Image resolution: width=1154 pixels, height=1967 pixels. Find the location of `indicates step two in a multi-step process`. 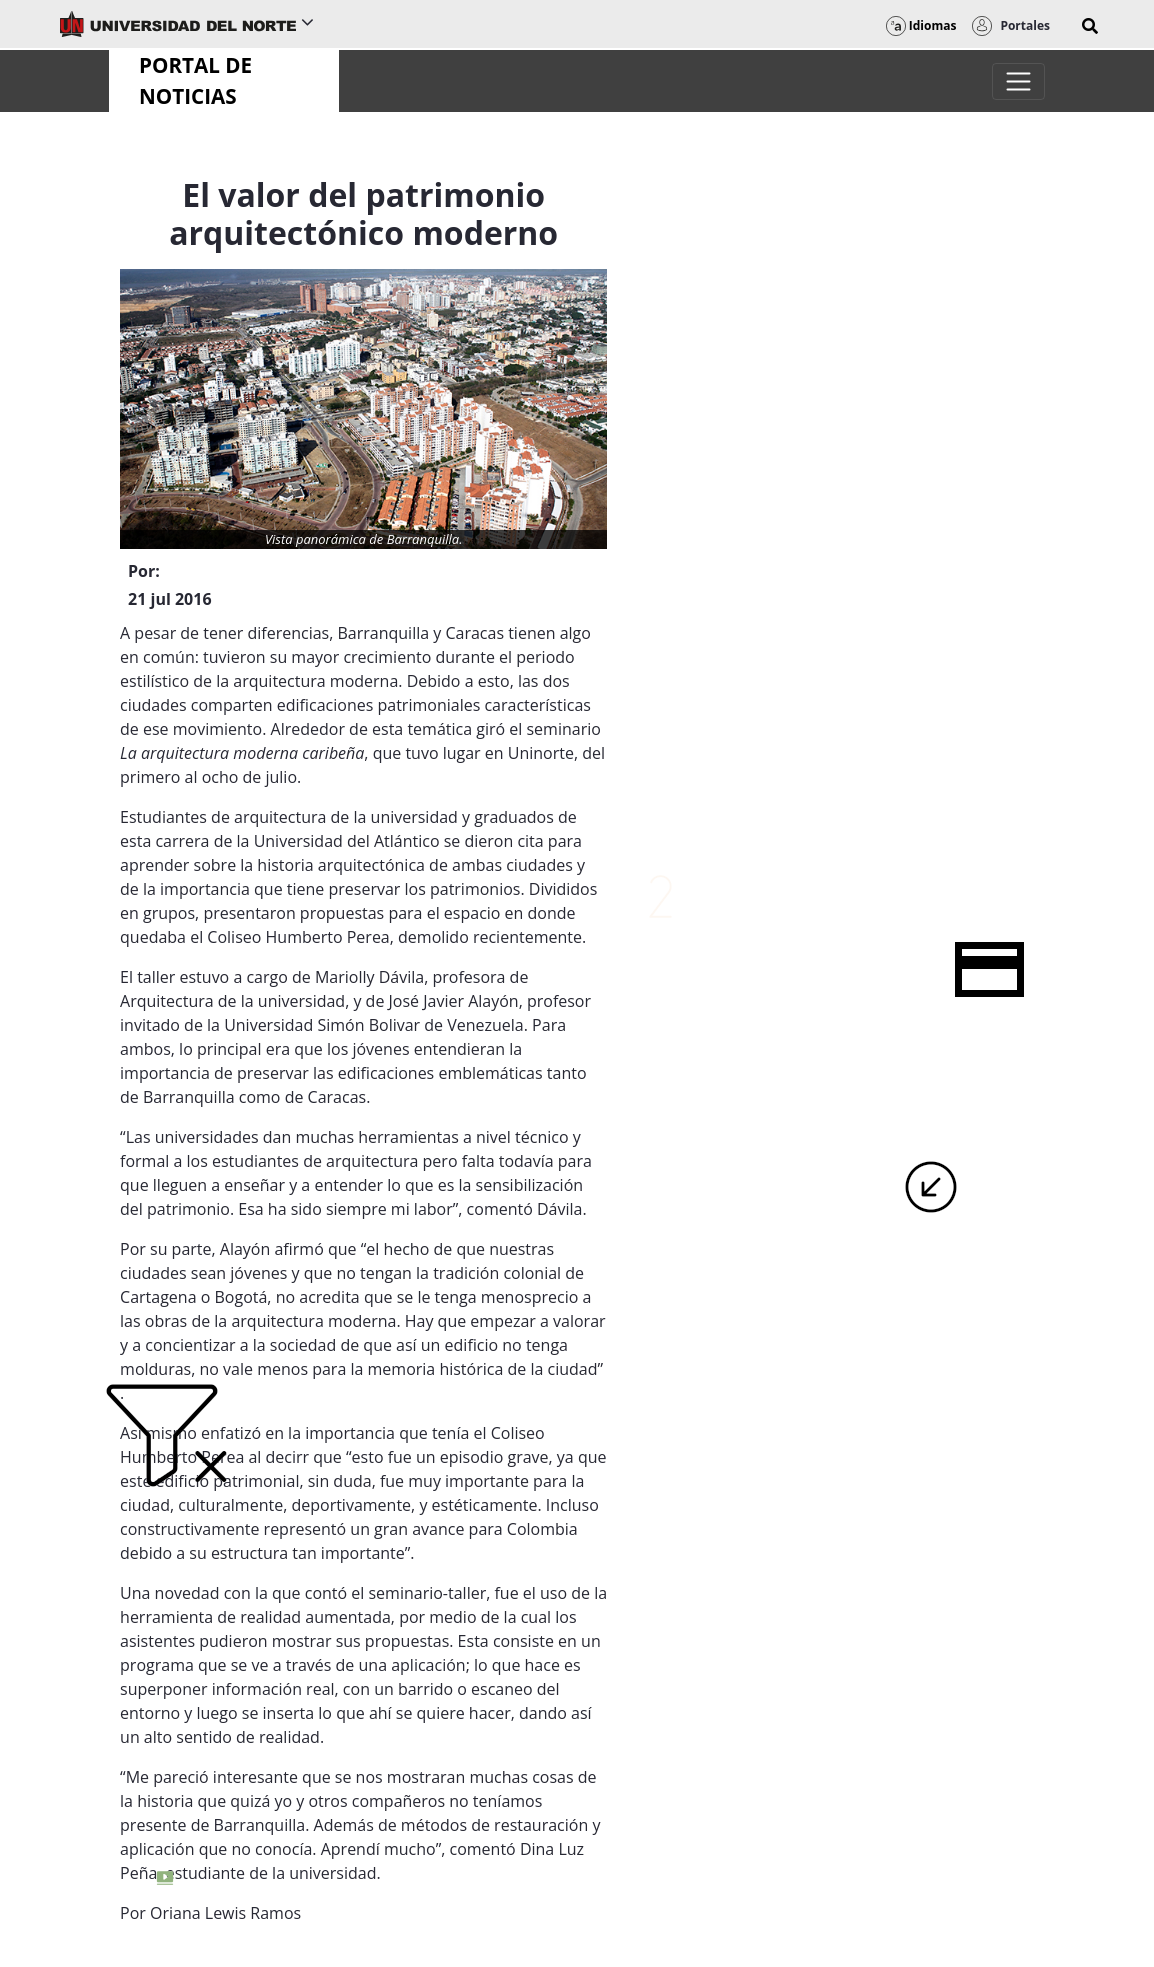

indicates step two in a multi-step process is located at coordinates (660, 896).